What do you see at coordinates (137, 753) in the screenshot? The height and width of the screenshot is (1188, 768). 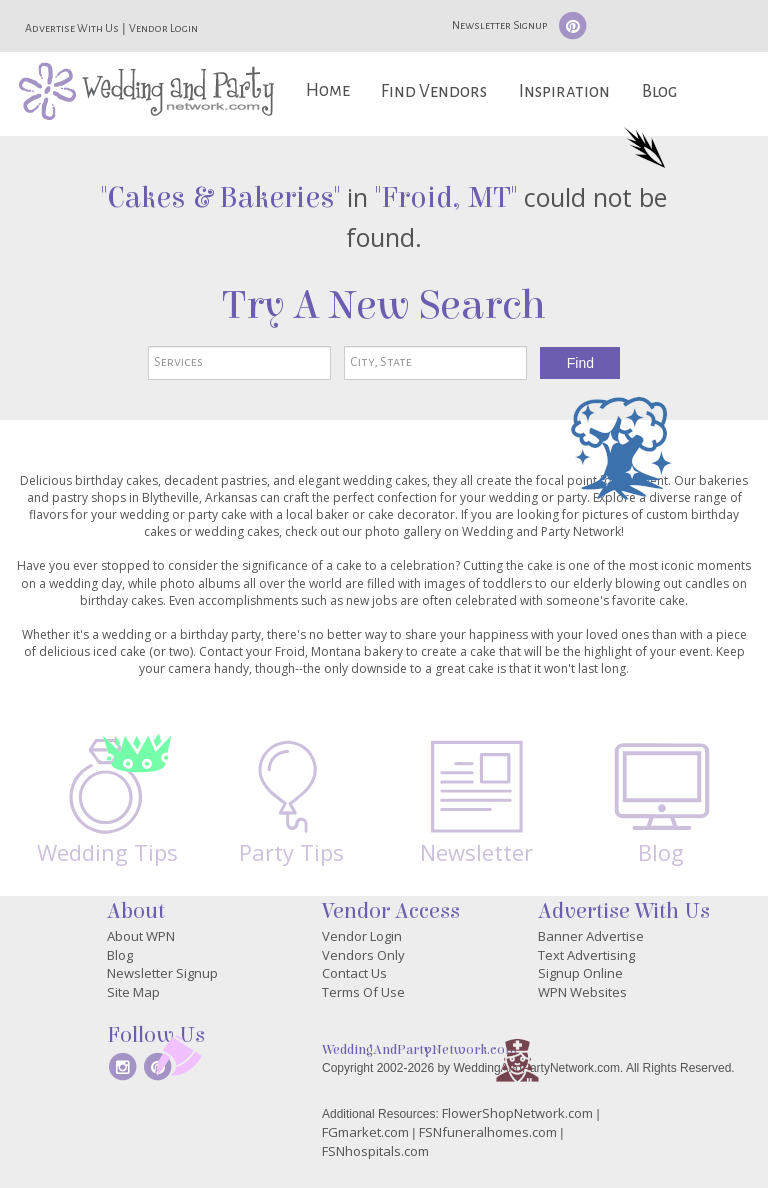 I see `indicates premium or VIP membership status` at bounding box center [137, 753].